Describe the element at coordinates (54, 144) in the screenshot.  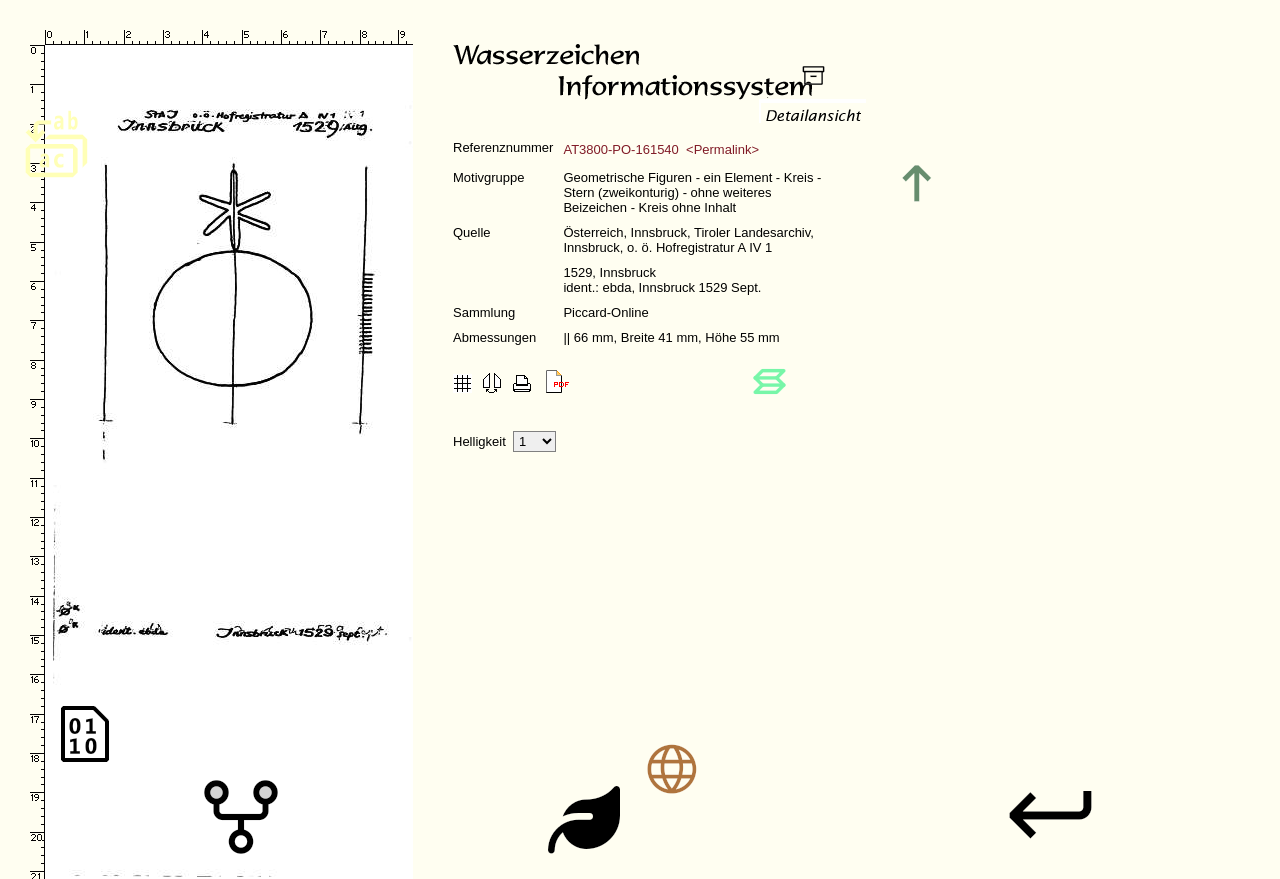
I see `replace all occurrences in document` at that location.